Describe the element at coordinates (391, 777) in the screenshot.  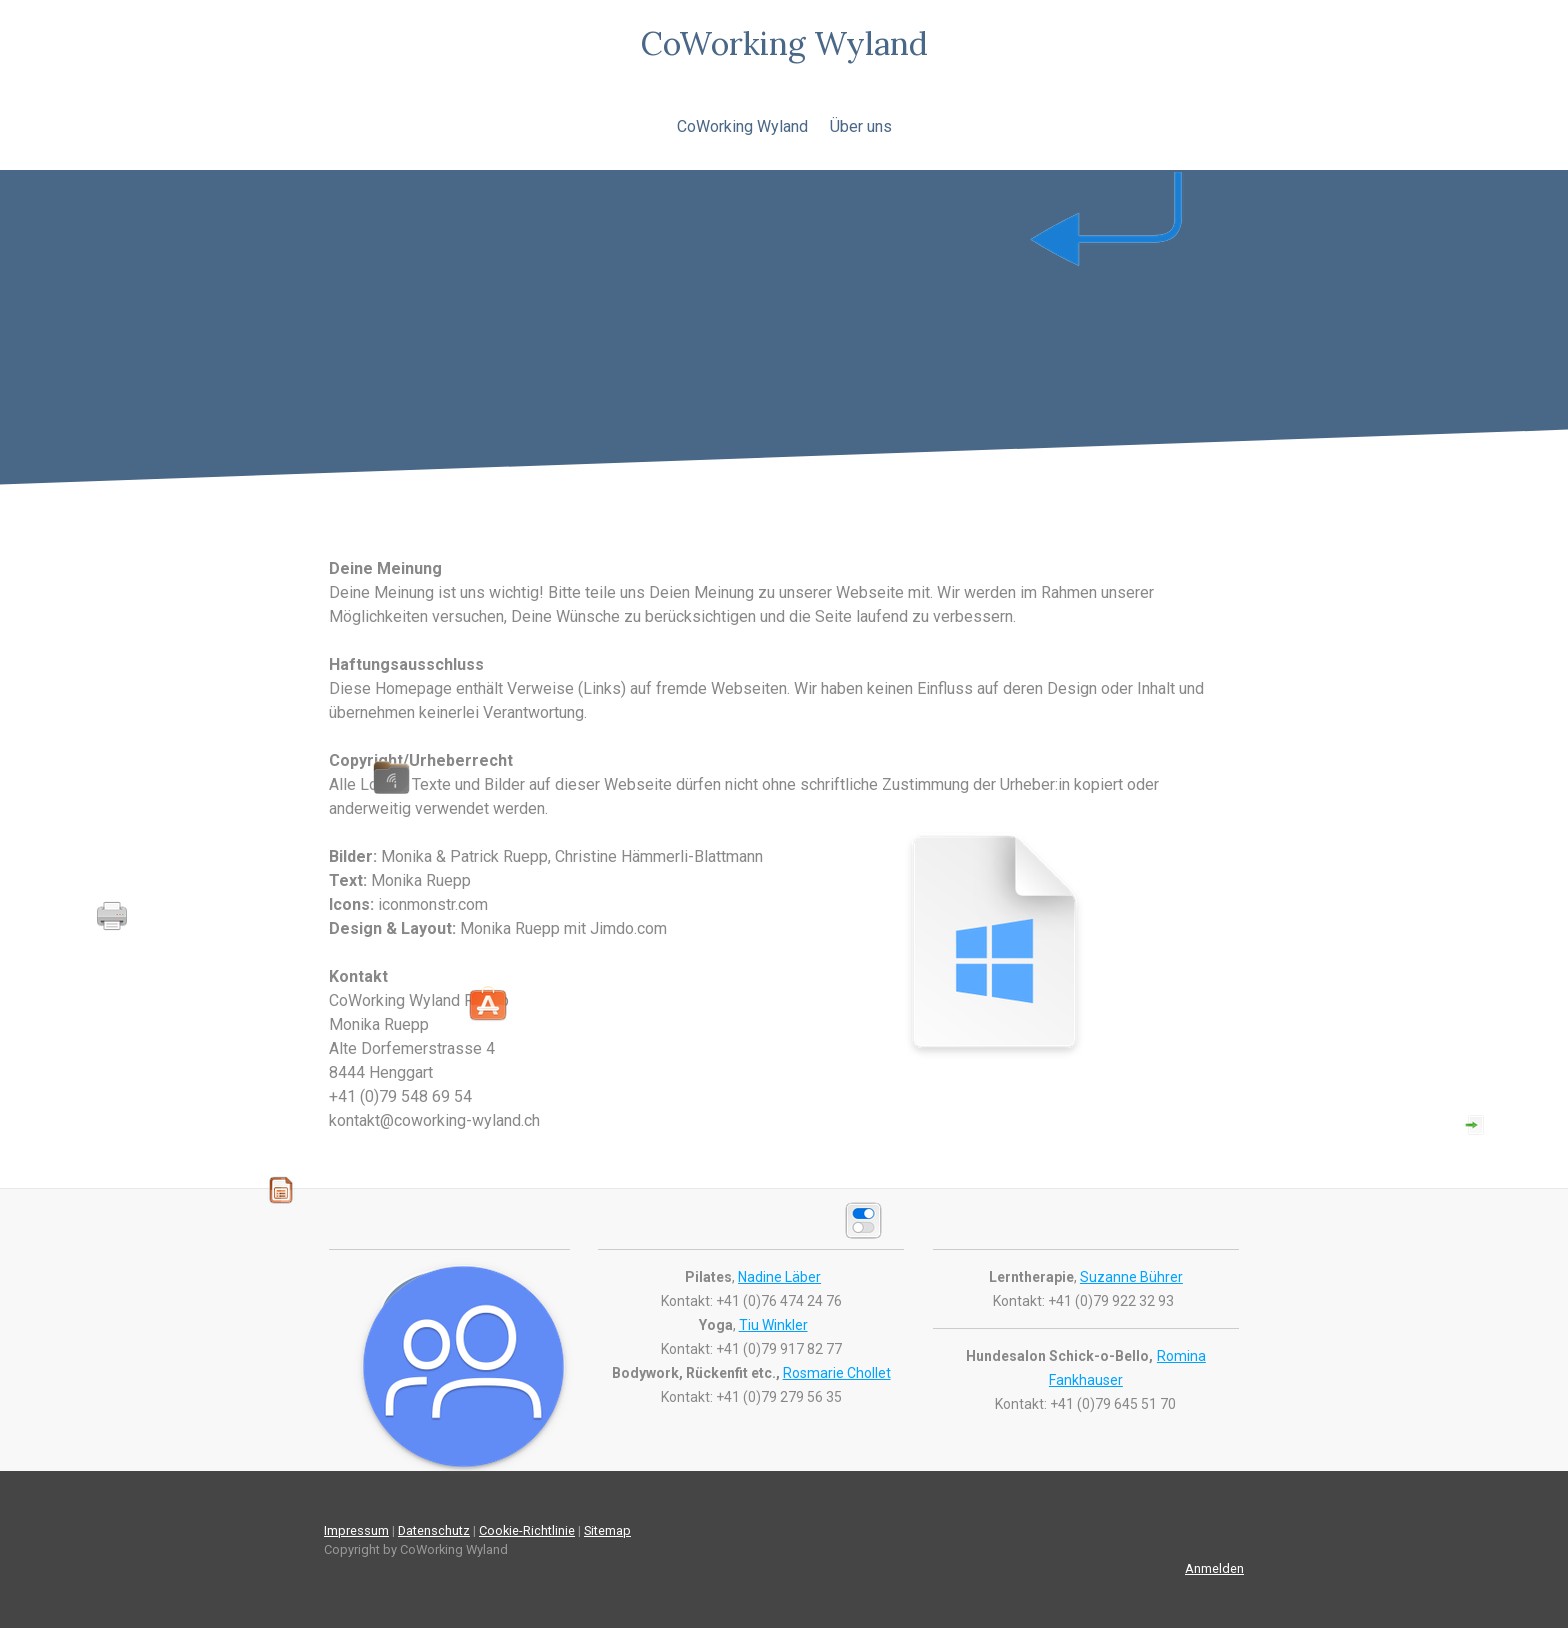
I see `open your insync cloud sync folder` at that location.